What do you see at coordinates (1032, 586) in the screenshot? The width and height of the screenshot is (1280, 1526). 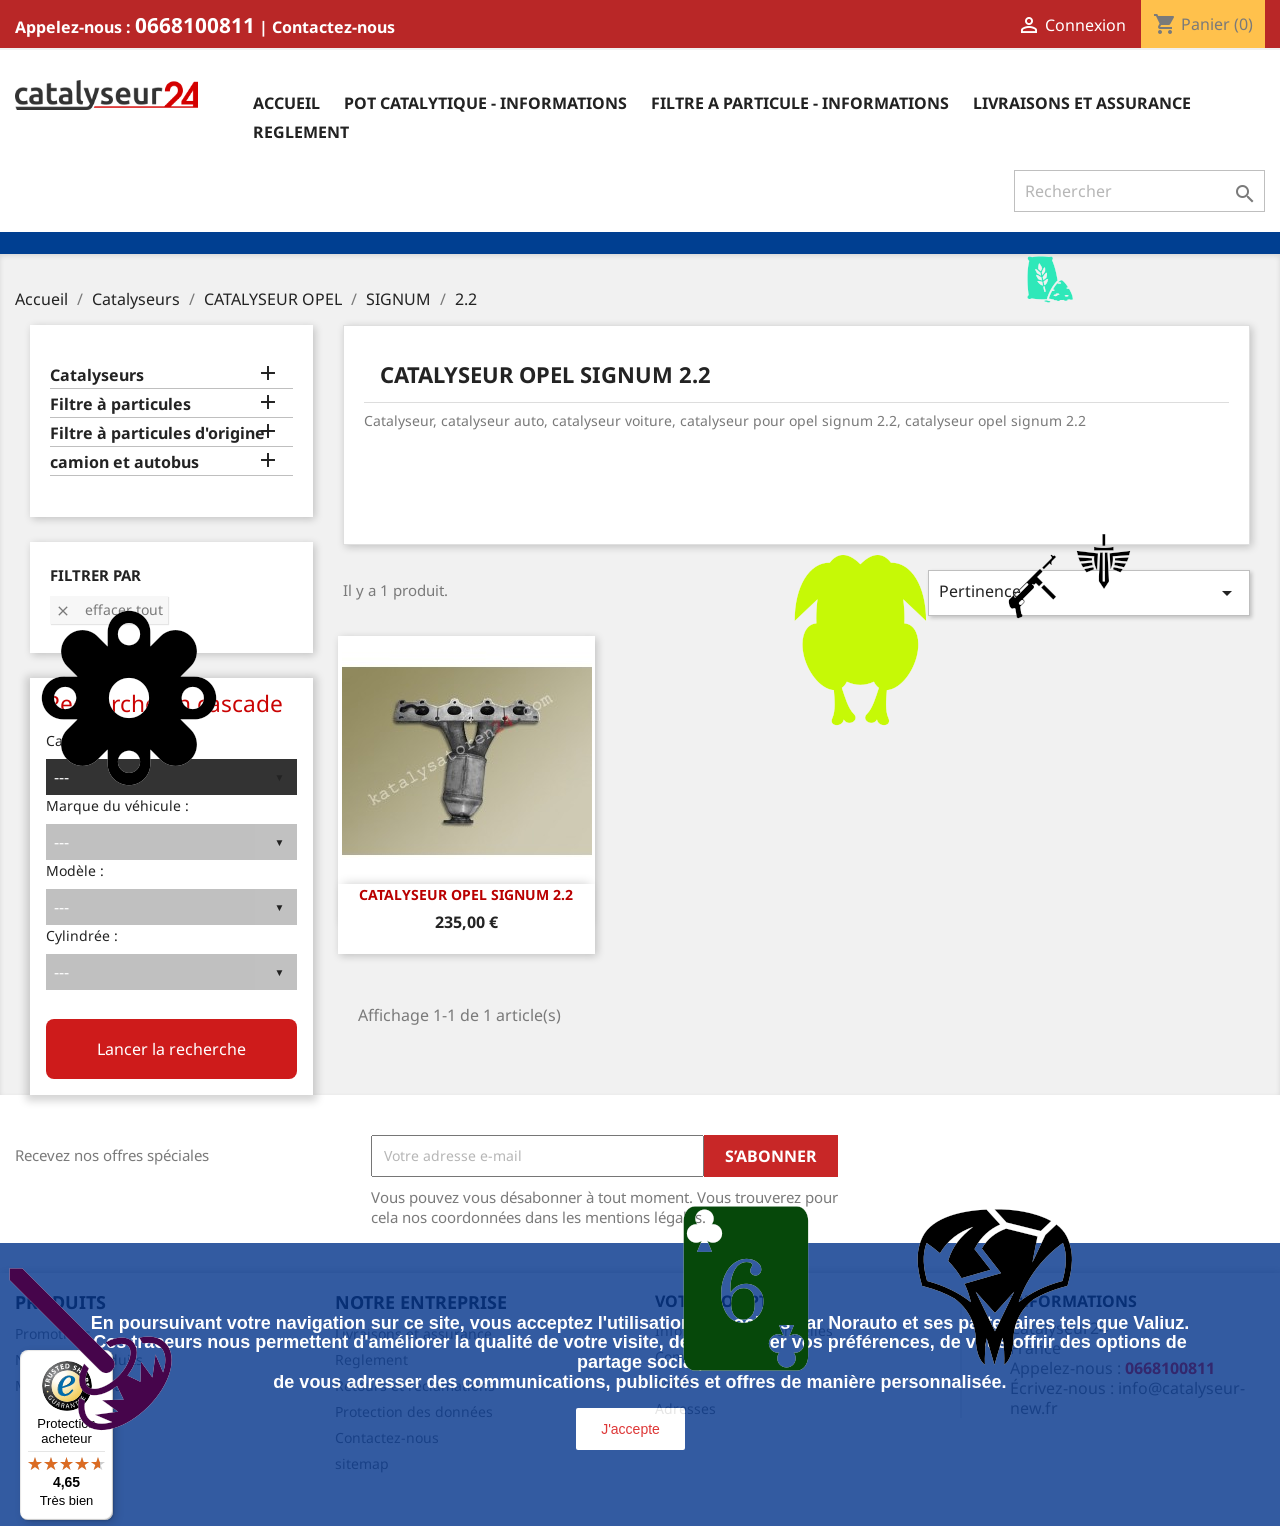 I see `select submachine gun weapon in game` at bounding box center [1032, 586].